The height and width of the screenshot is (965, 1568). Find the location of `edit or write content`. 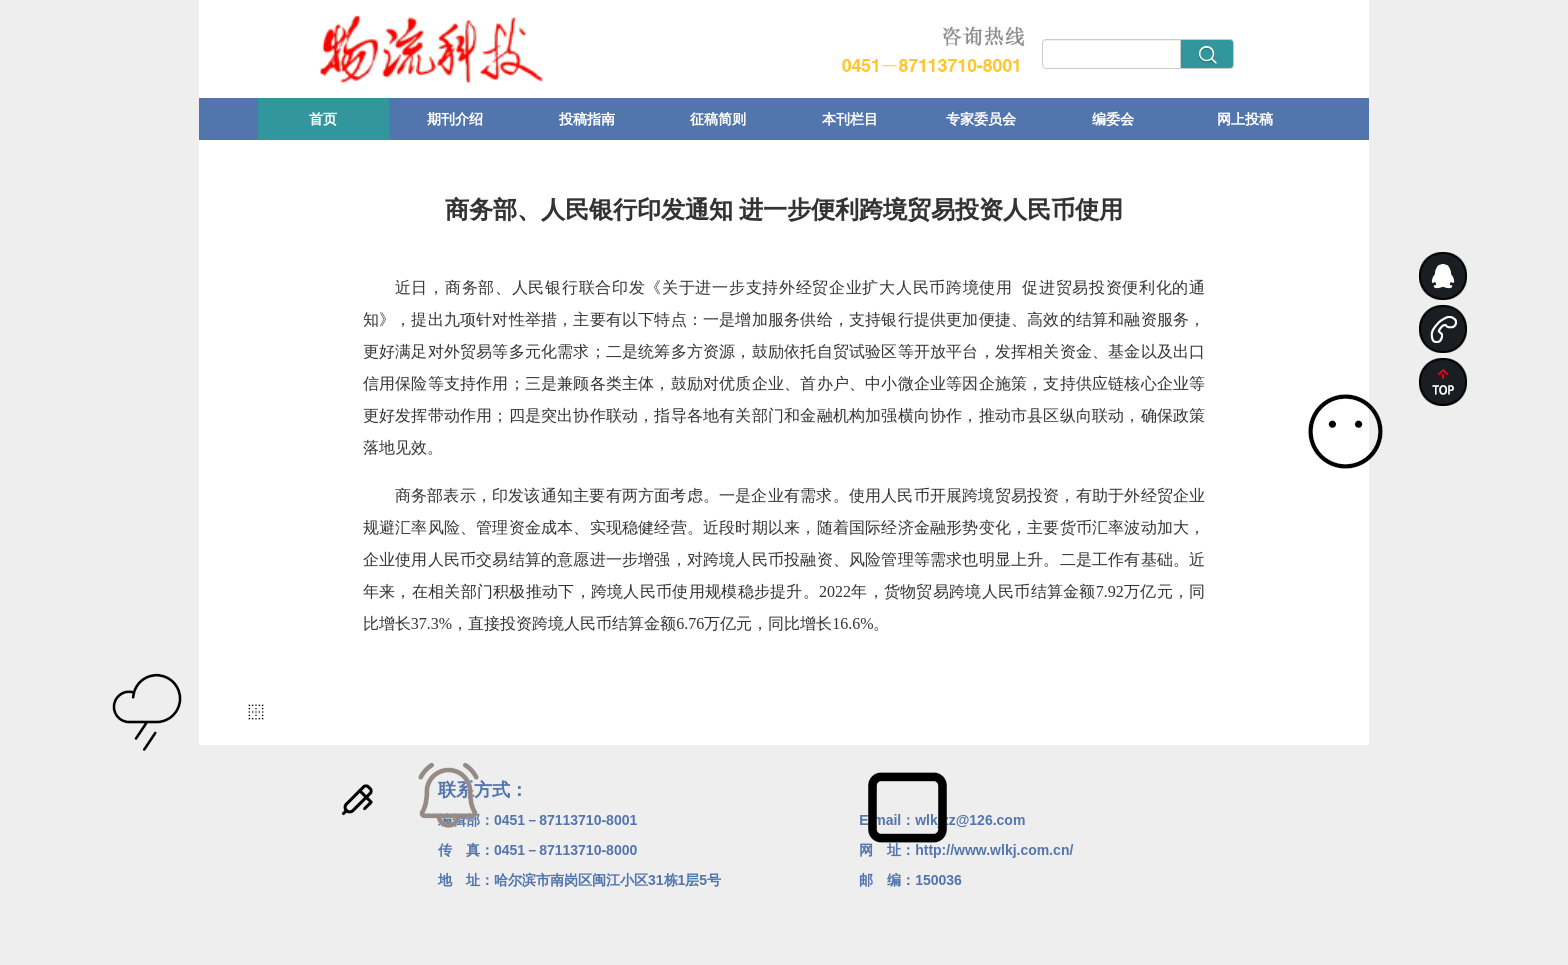

edit or write content is located at coordinates (356, 800).